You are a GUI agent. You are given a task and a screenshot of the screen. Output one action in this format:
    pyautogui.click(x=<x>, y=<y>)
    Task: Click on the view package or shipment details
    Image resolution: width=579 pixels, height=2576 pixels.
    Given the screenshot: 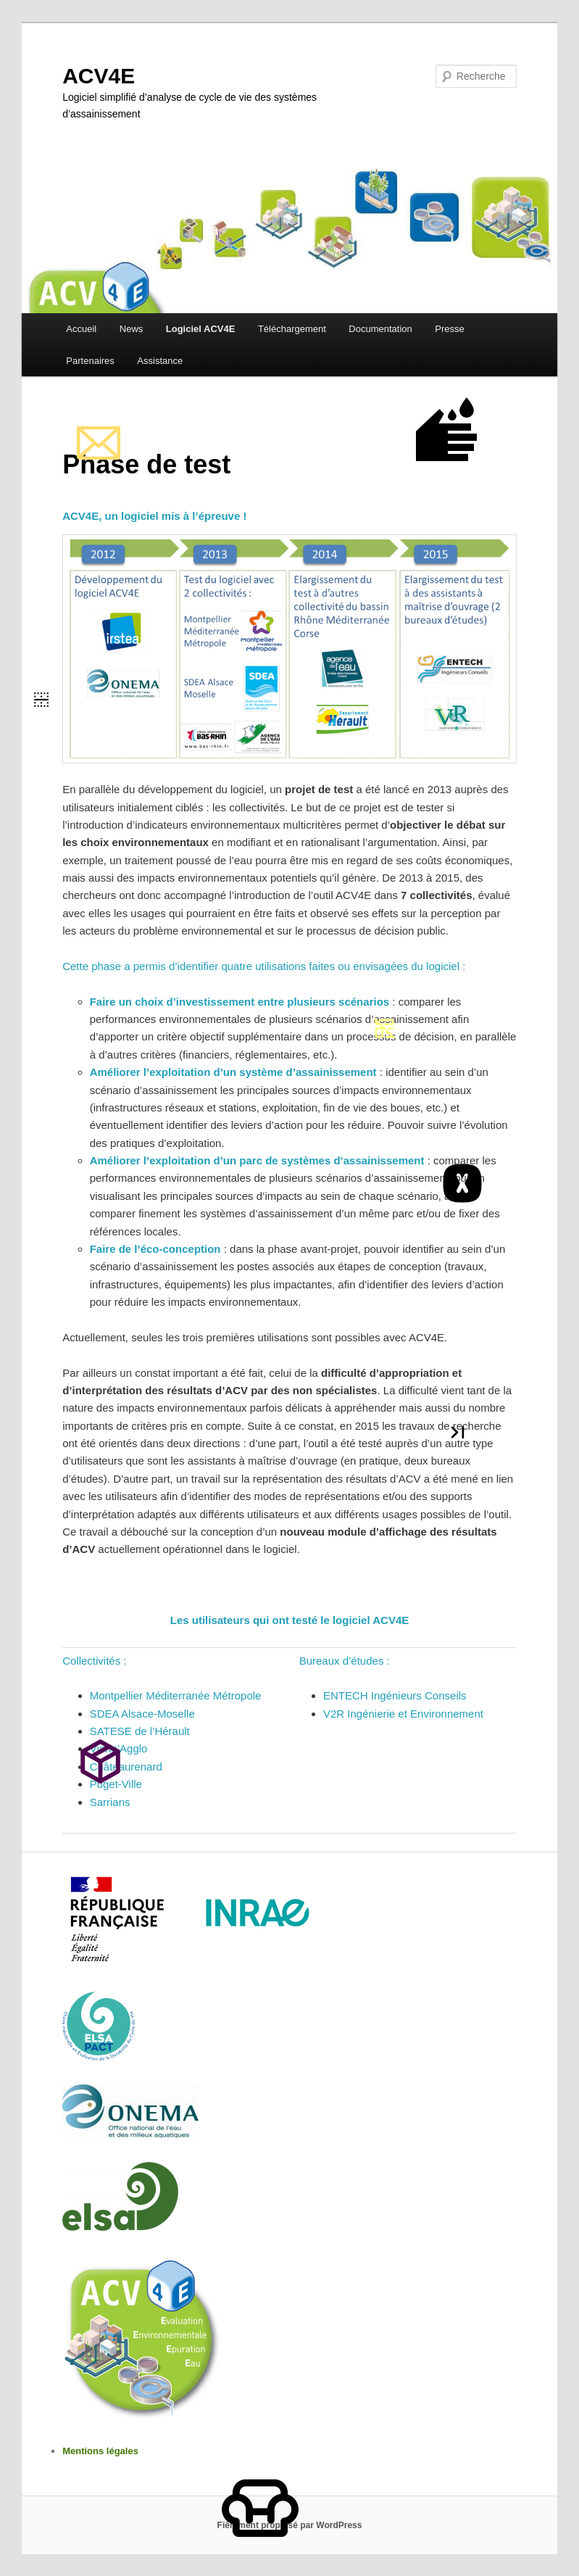 What is the action you would take?
    pyautogui.click(x=100, y=1761)
    